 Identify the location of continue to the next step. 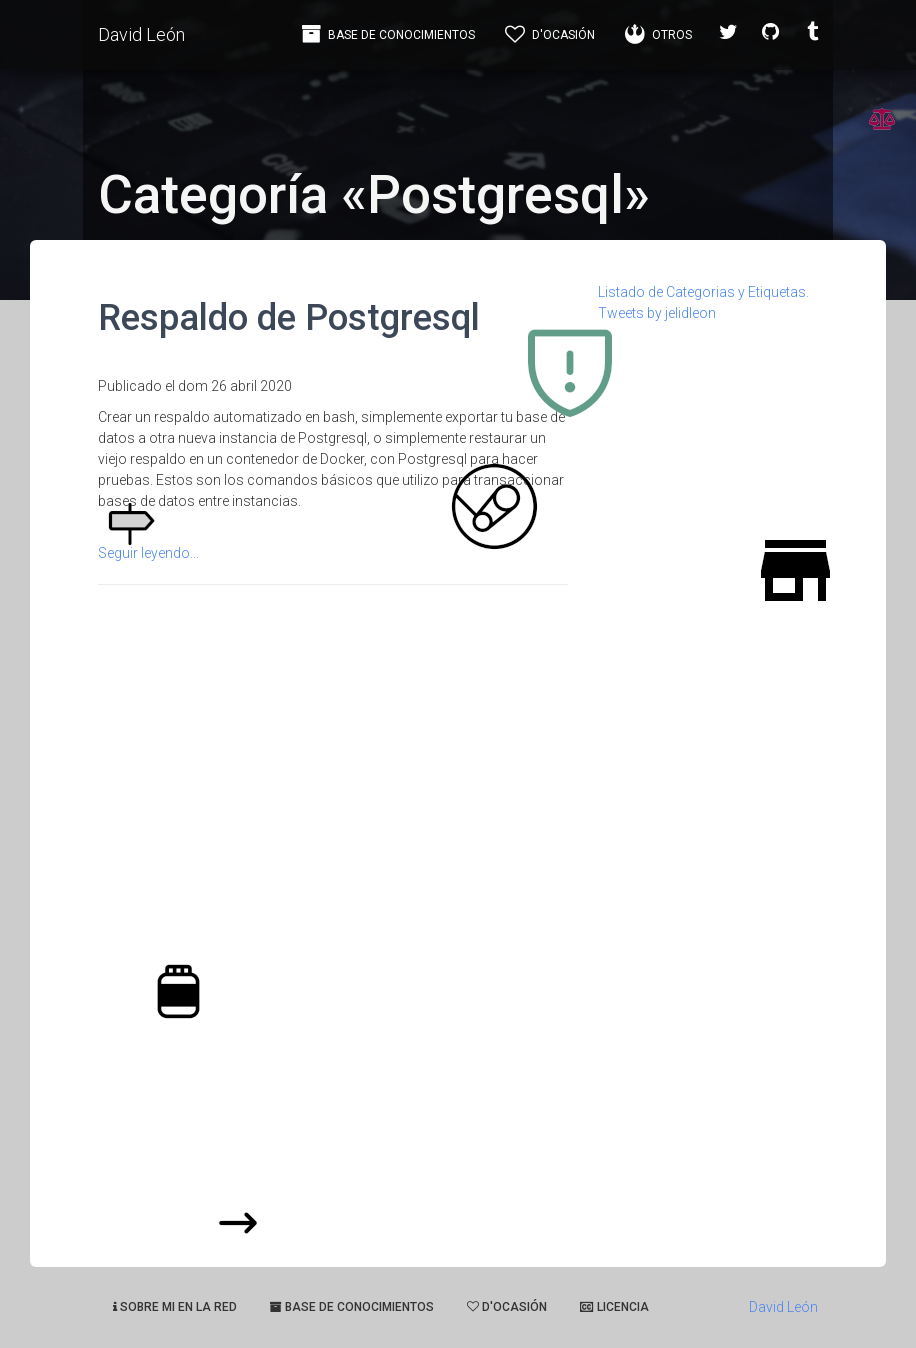
(238, 1223).